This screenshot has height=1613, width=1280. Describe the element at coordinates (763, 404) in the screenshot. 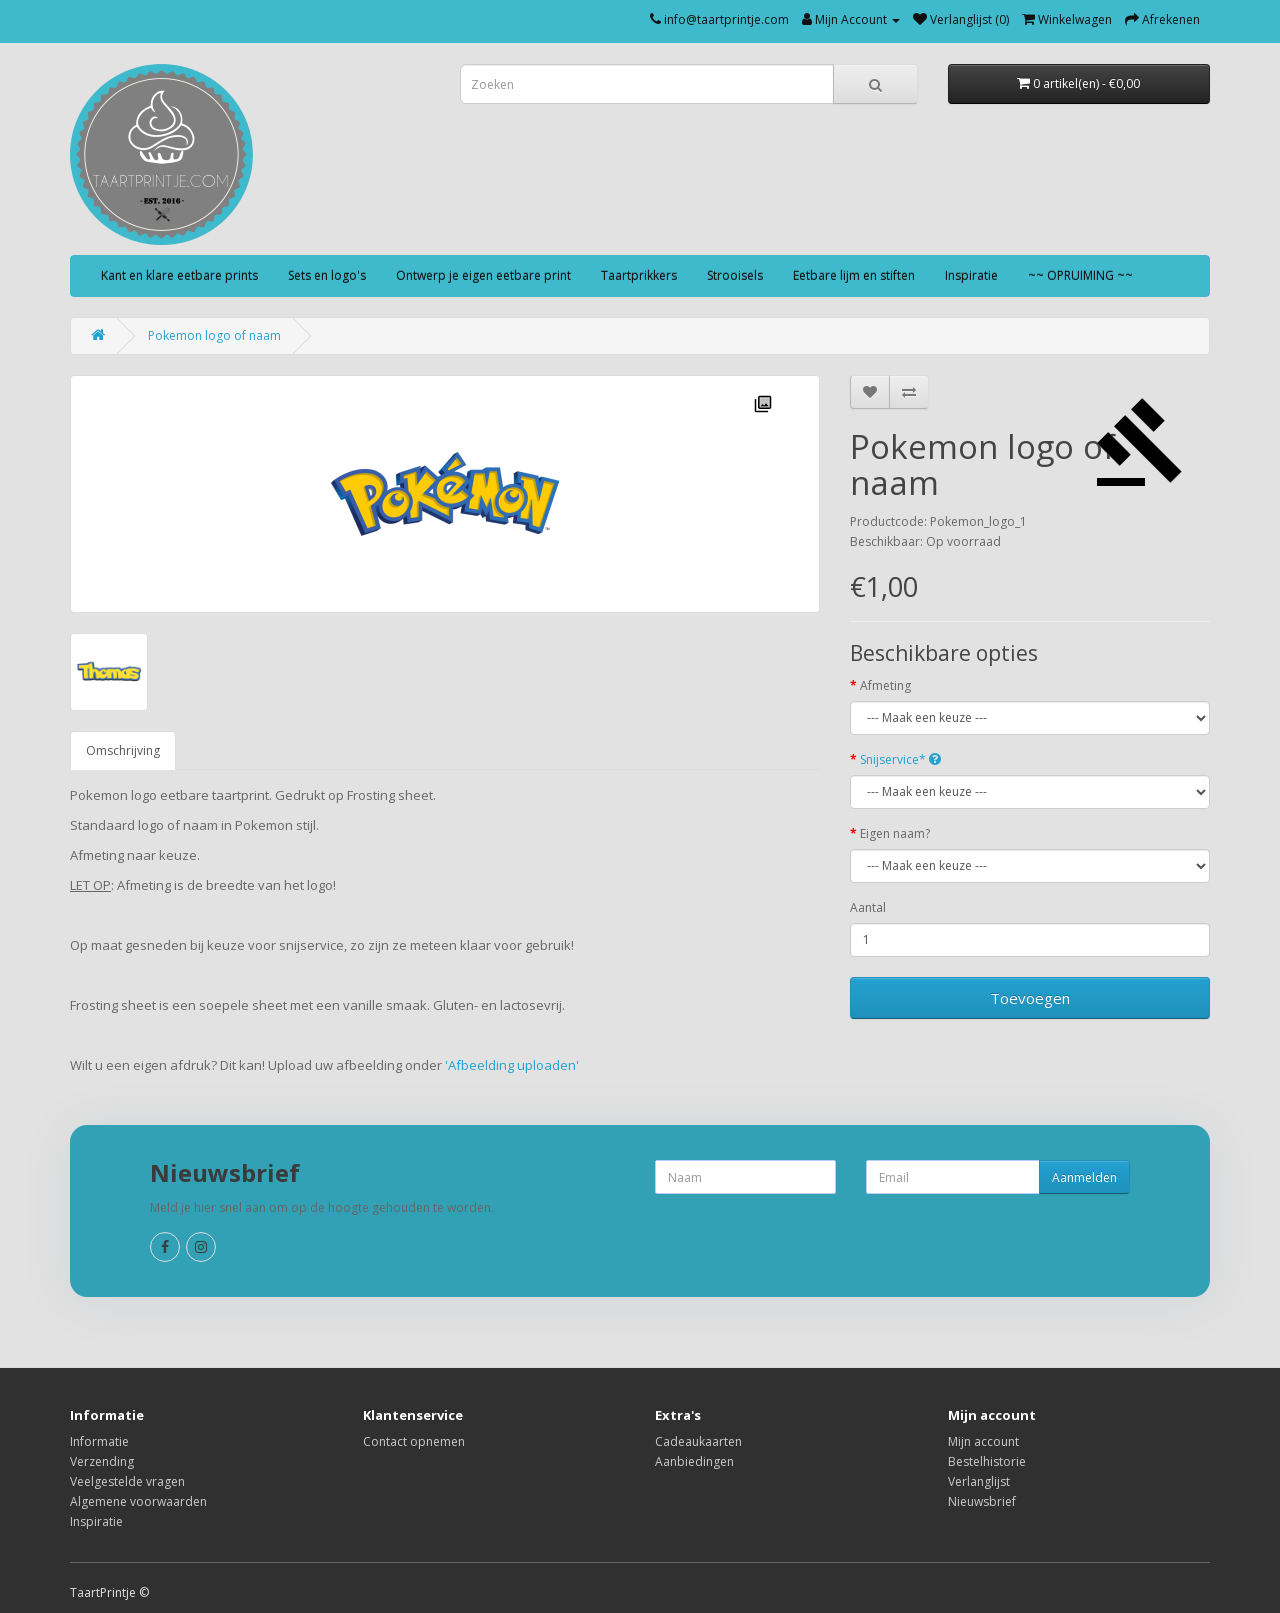

I see `access your photo library` at that location.